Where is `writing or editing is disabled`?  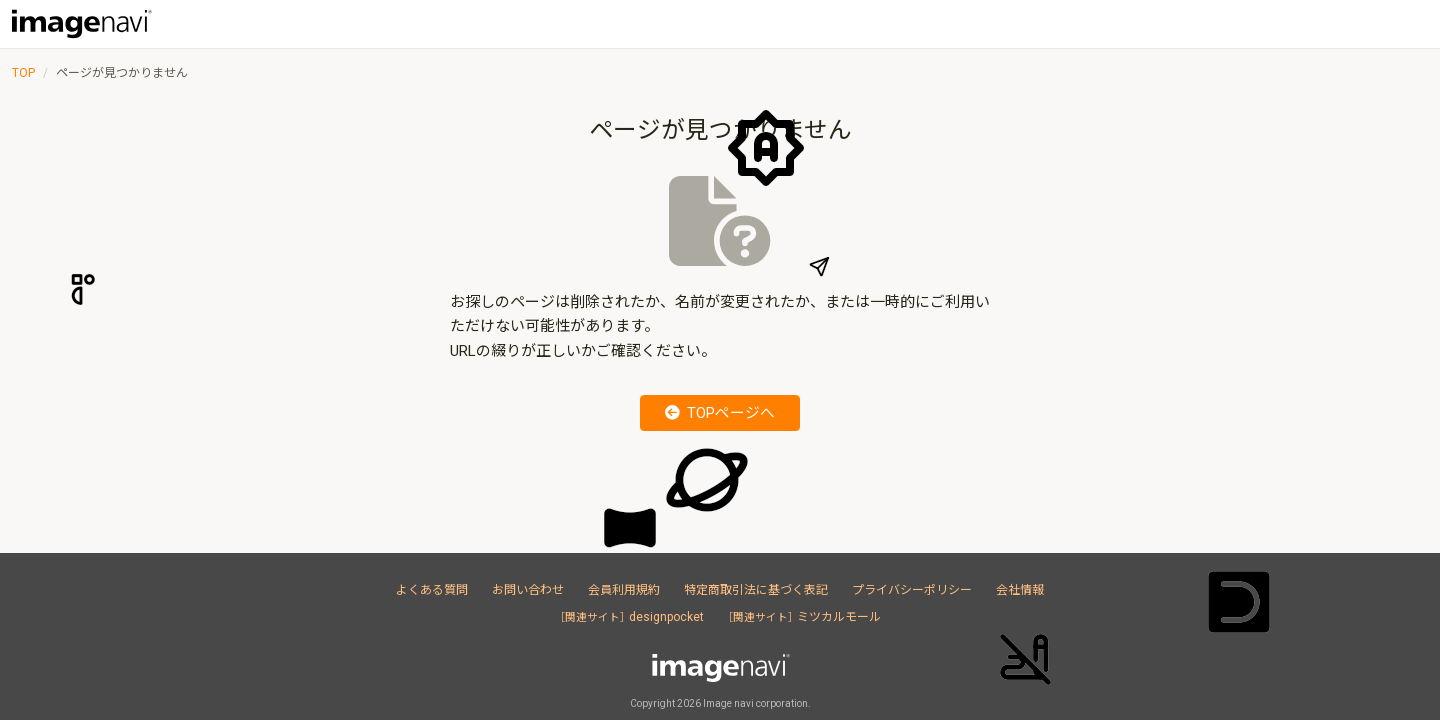
writing or editing is disabled is located at coordinates (1025, 659).